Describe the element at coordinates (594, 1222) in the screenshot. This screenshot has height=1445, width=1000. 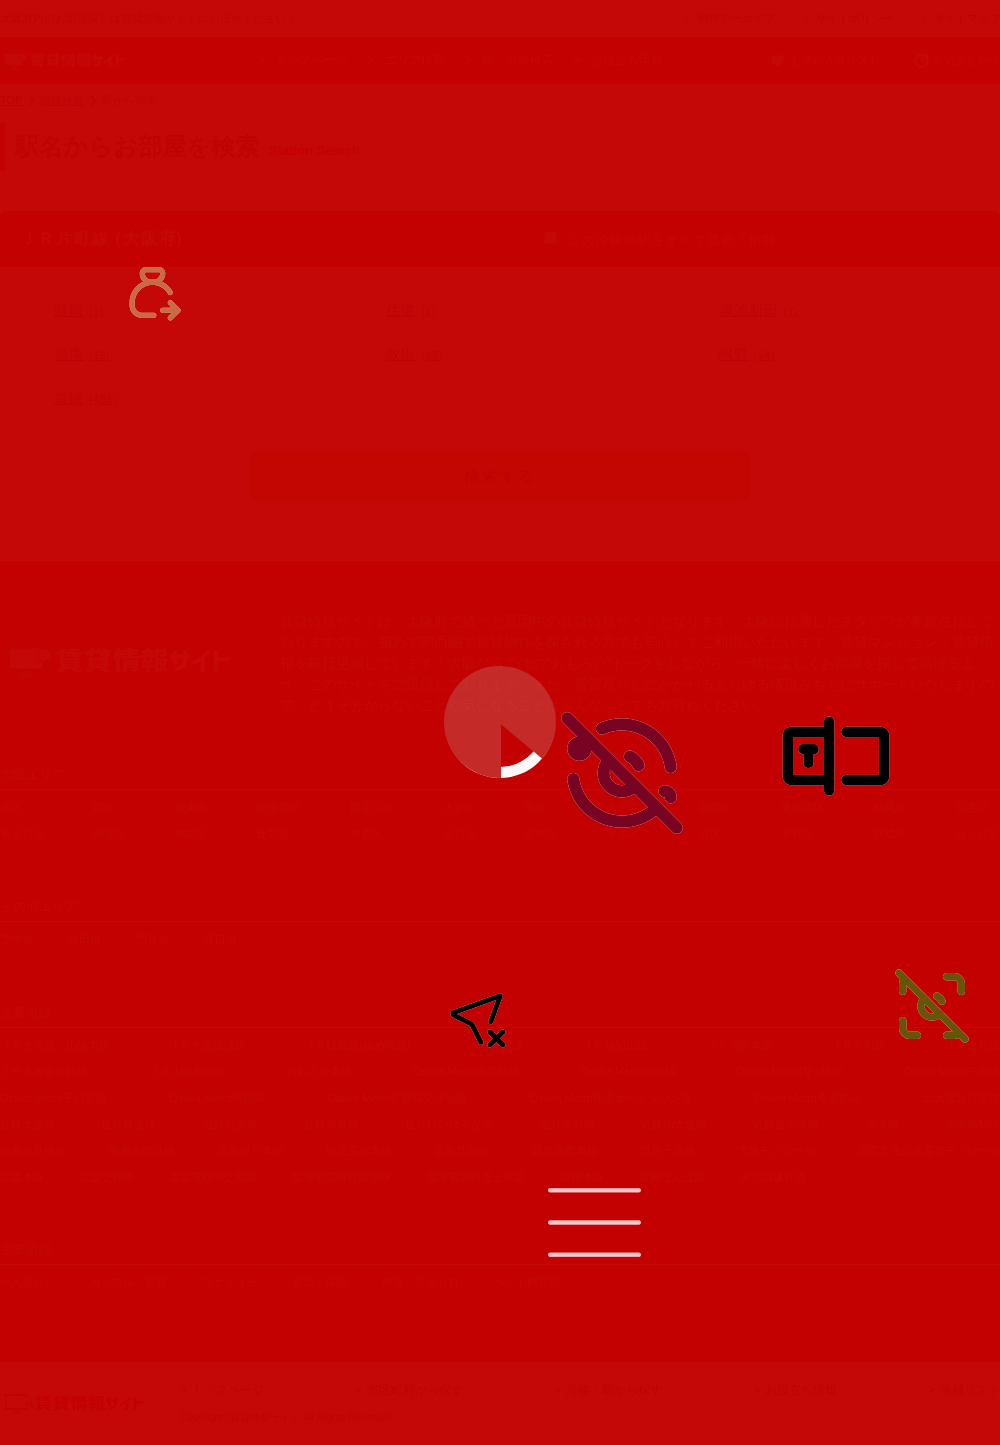
I see `open navigation menu` at that location.